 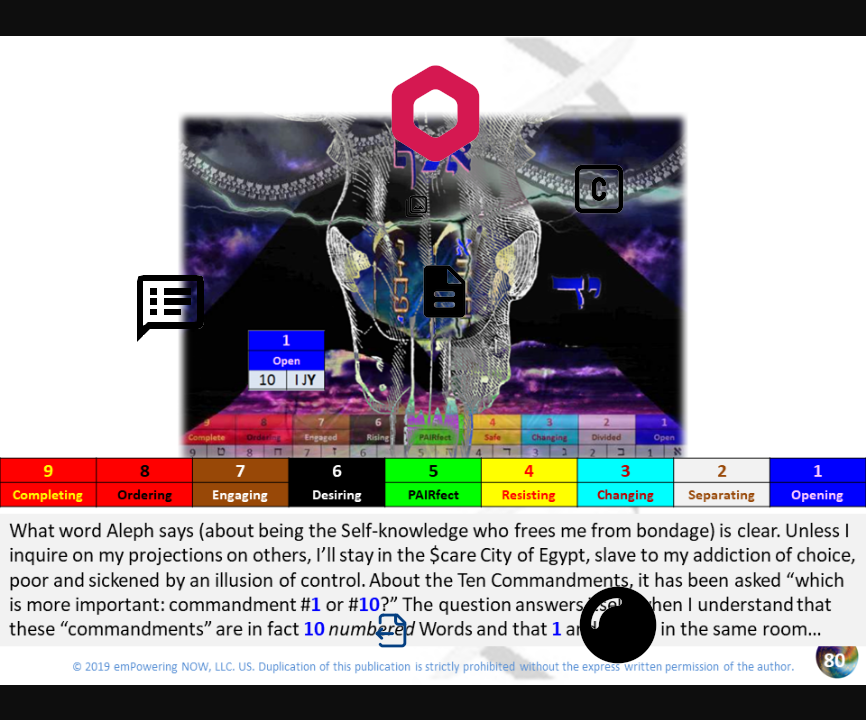 What do you see at coordinates (392, 630) in the screenshot?
I see `export file to another location` at bounding box center [392, 630].